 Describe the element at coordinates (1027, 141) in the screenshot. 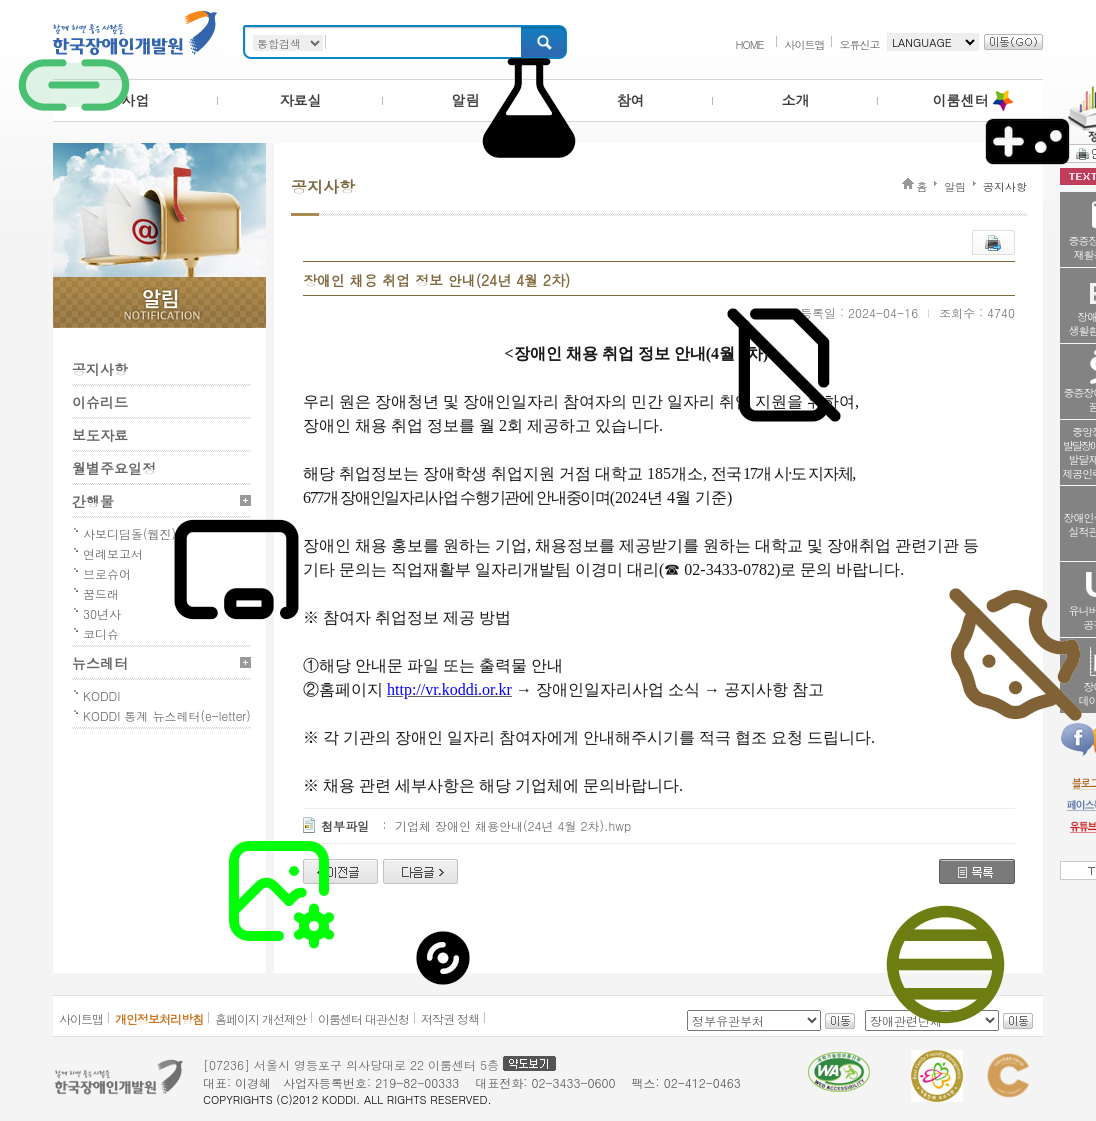

I see `access games or gaming features` at that location.